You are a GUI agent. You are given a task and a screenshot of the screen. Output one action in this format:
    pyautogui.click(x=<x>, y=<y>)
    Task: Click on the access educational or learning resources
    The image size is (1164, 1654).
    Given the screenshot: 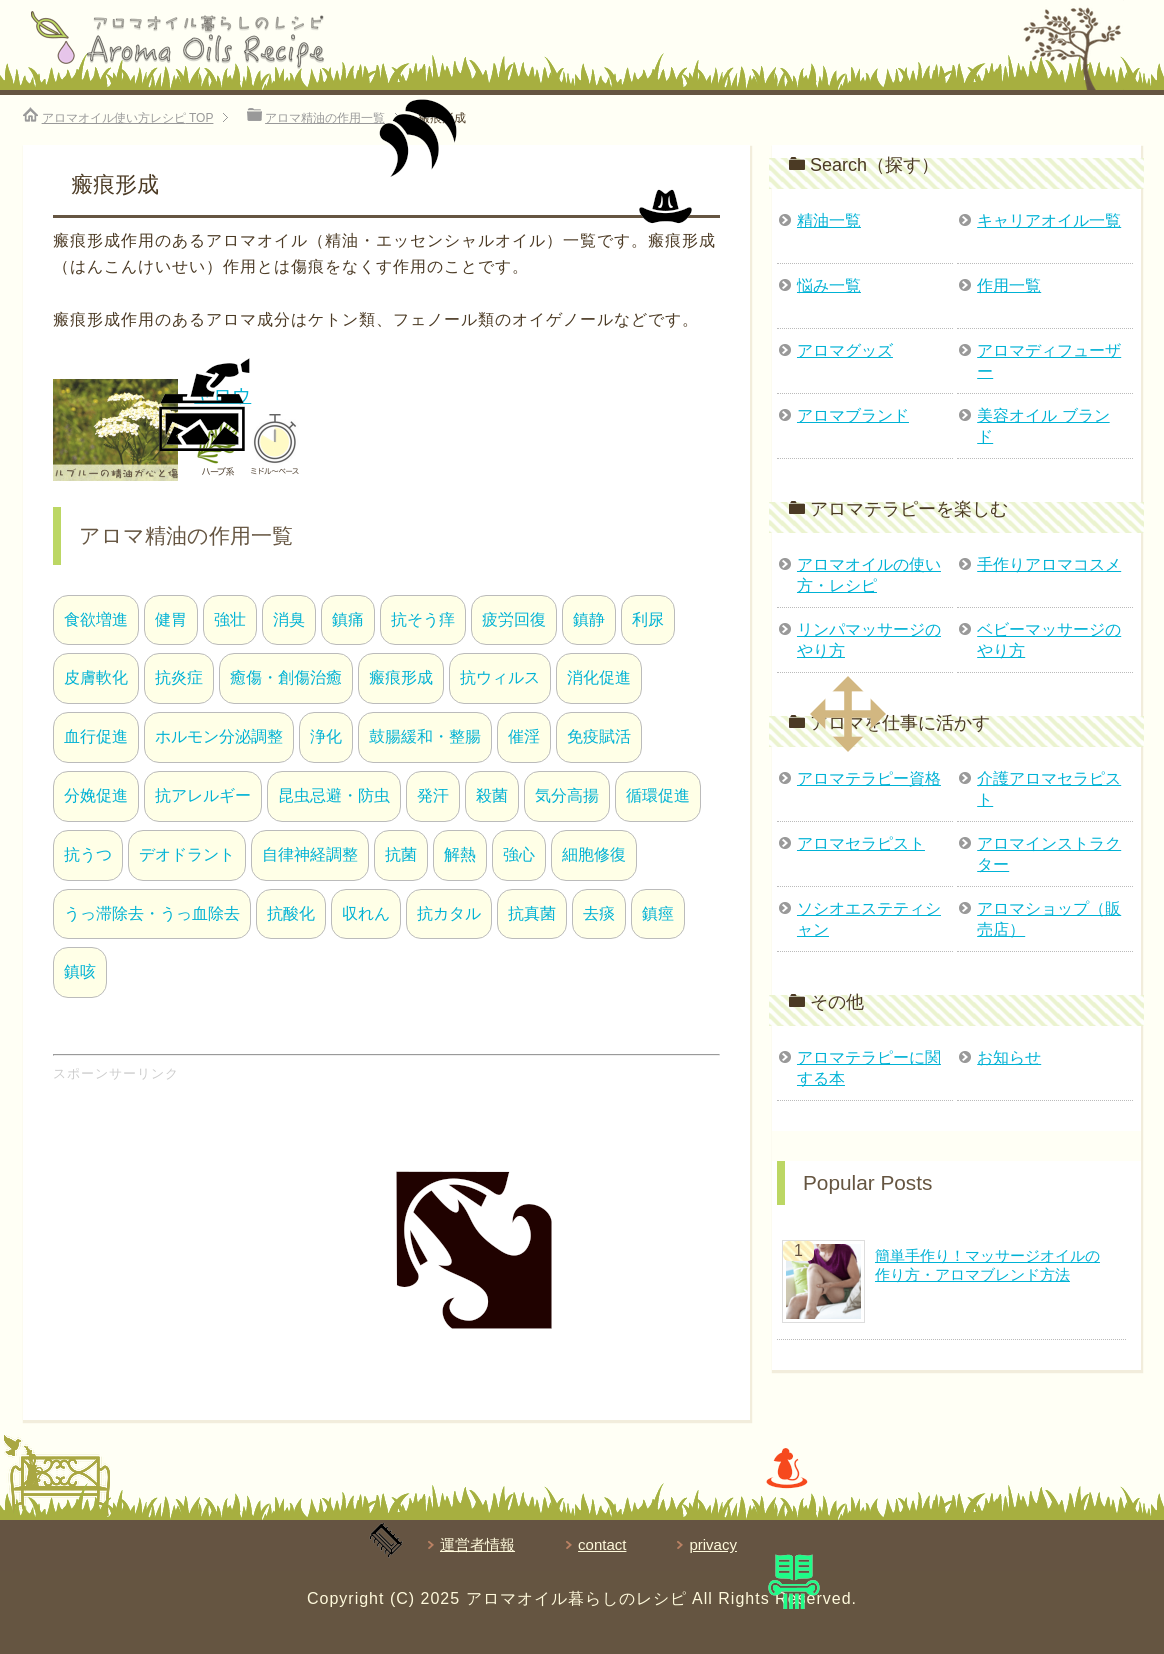 What is the action you would take?
    pyautogui.click(x=794, y=1581)
    